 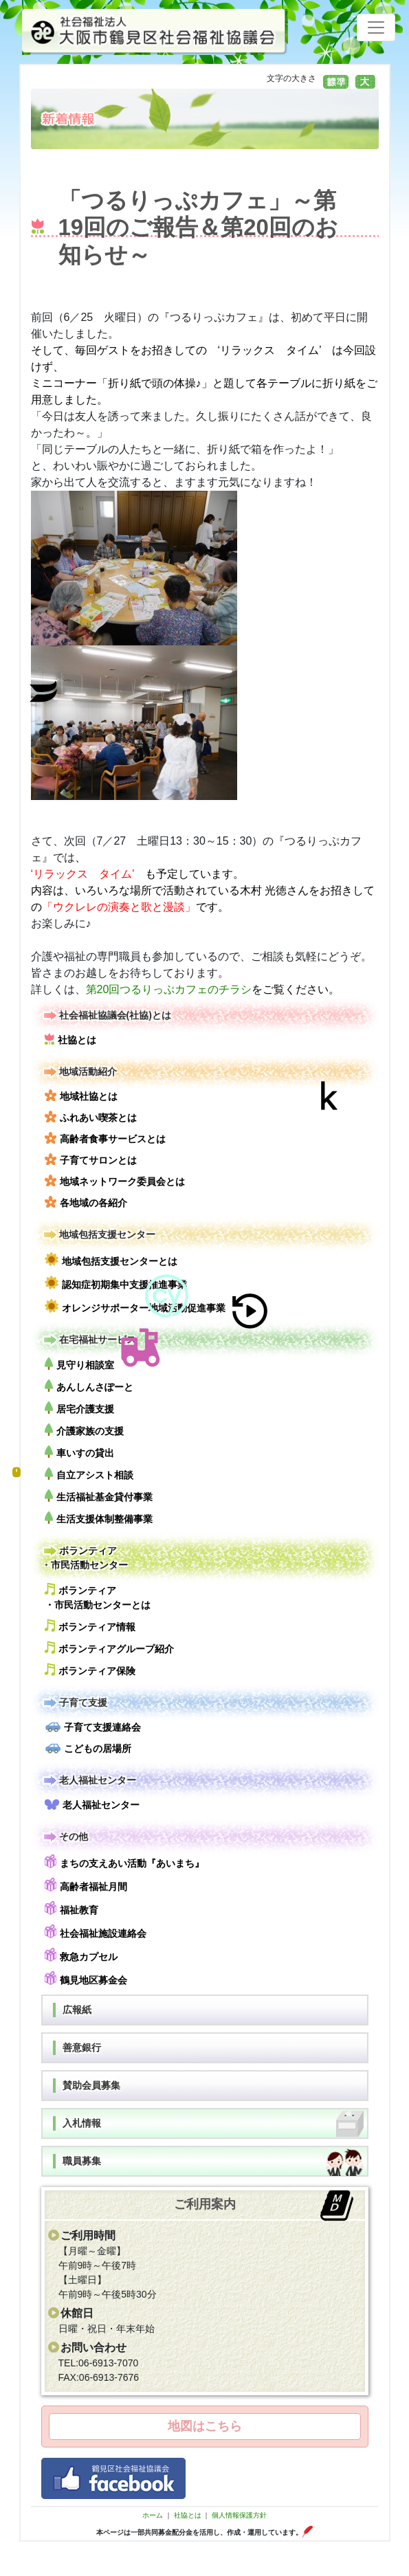 What do you see at coordinates (140, 1348) in the screenshot?
I see `select e-bike as transportation mode` at bounding box center [140, 1348].